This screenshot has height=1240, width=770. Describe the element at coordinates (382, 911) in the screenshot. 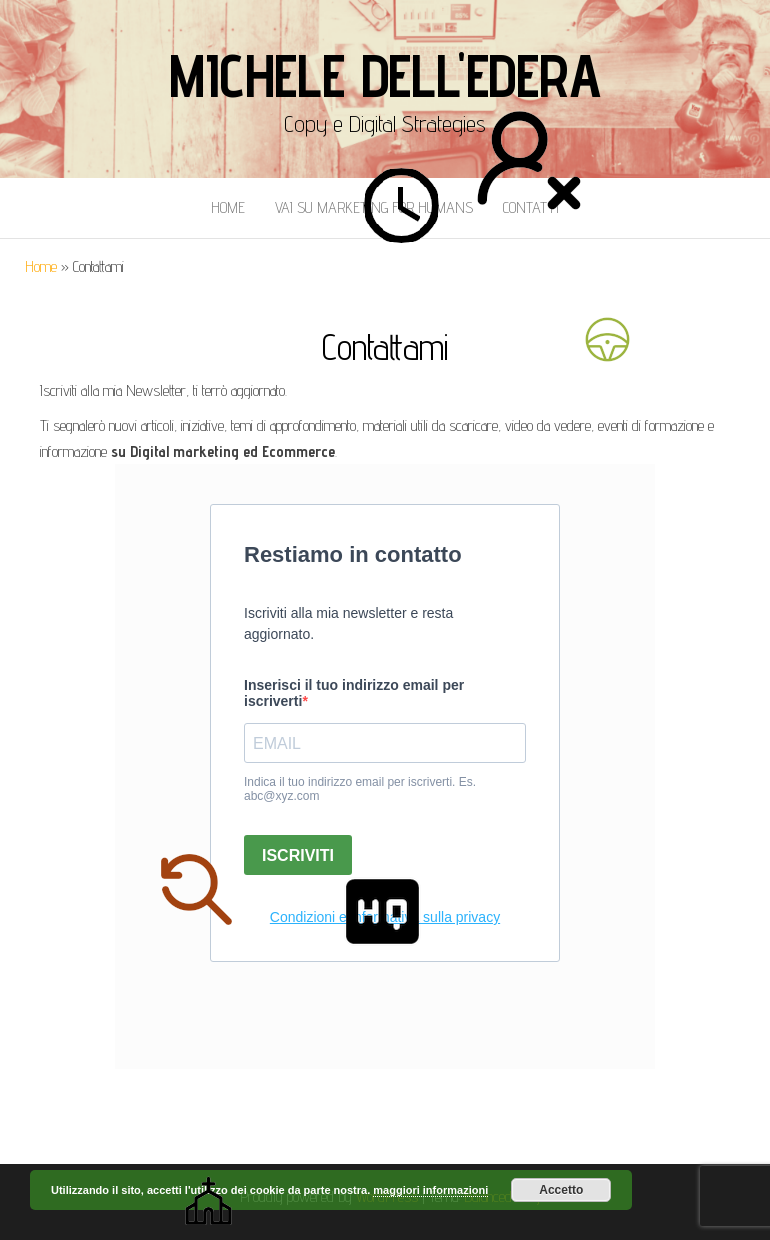

I see `switch to high quality playback mode` at that location.